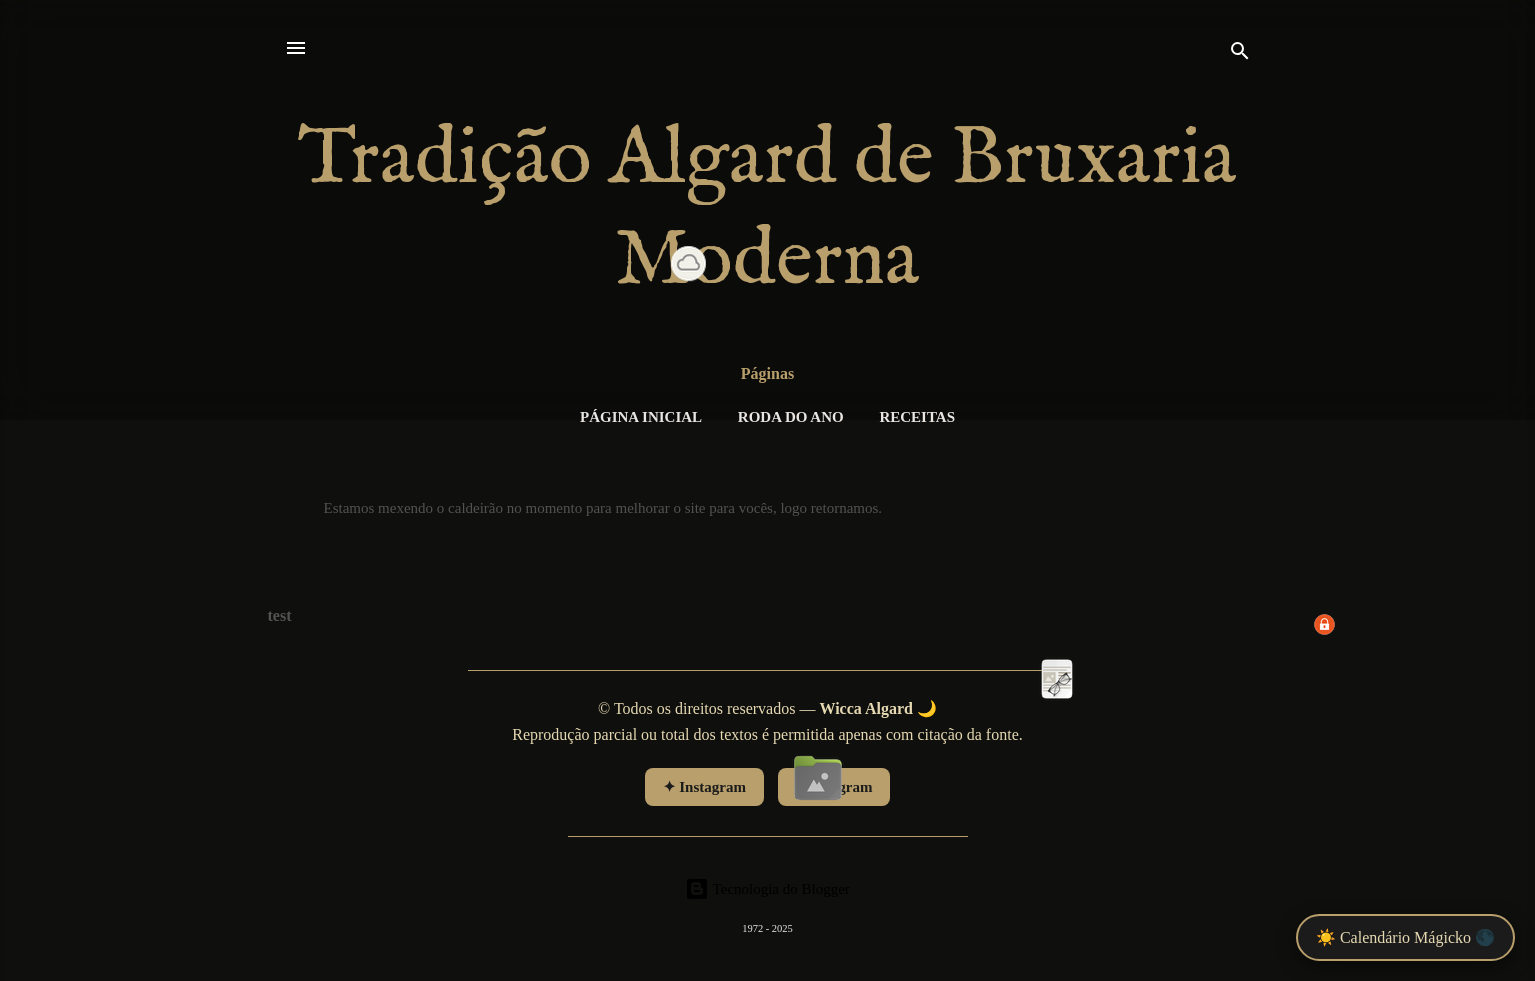 The height and width of the screenshot is (981, 1535). I want to click on open your pictures folder, so click(818, 778).